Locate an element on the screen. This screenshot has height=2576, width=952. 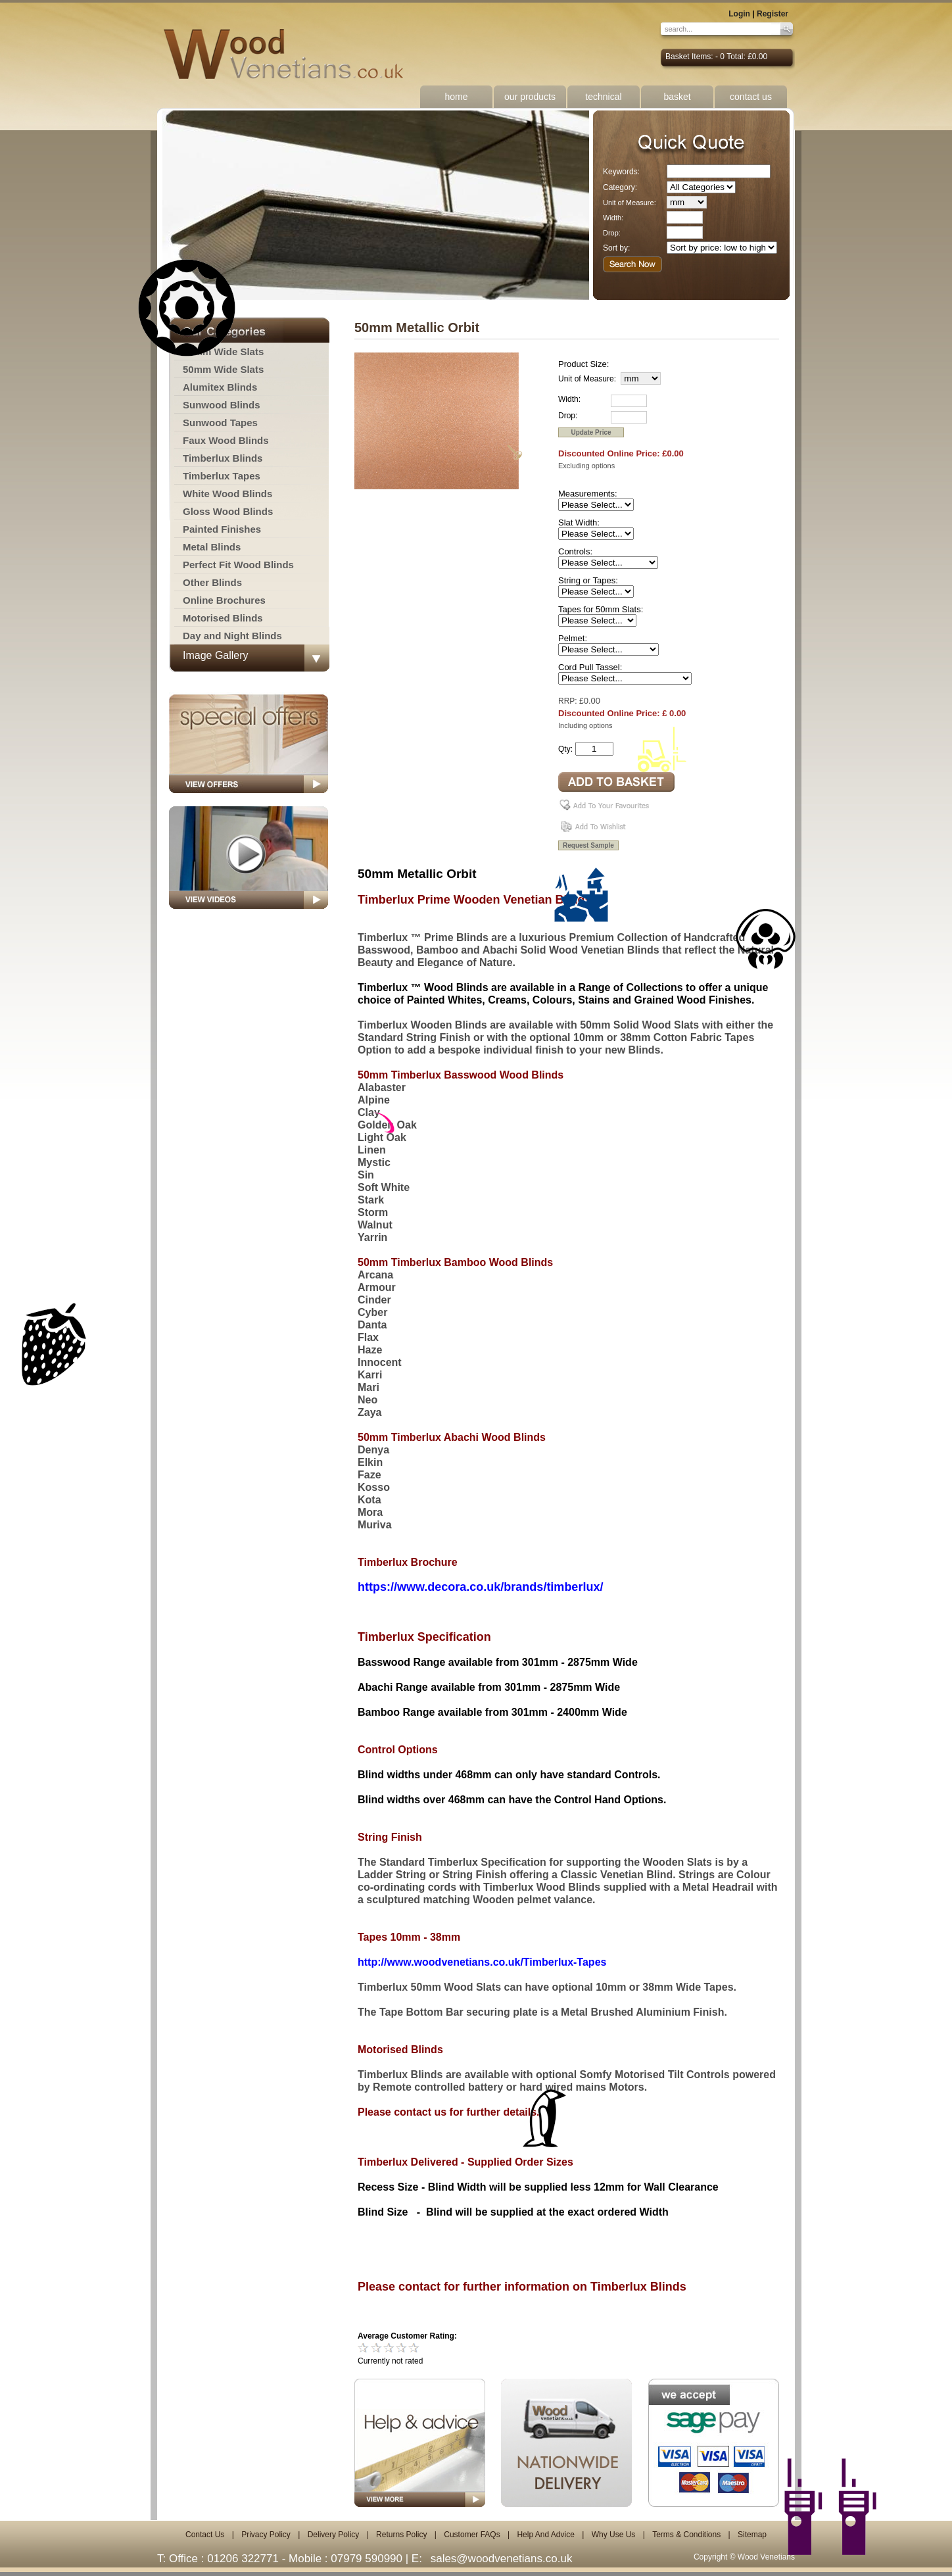
settings or configuration gear icon is located at coordinates (187, 308).